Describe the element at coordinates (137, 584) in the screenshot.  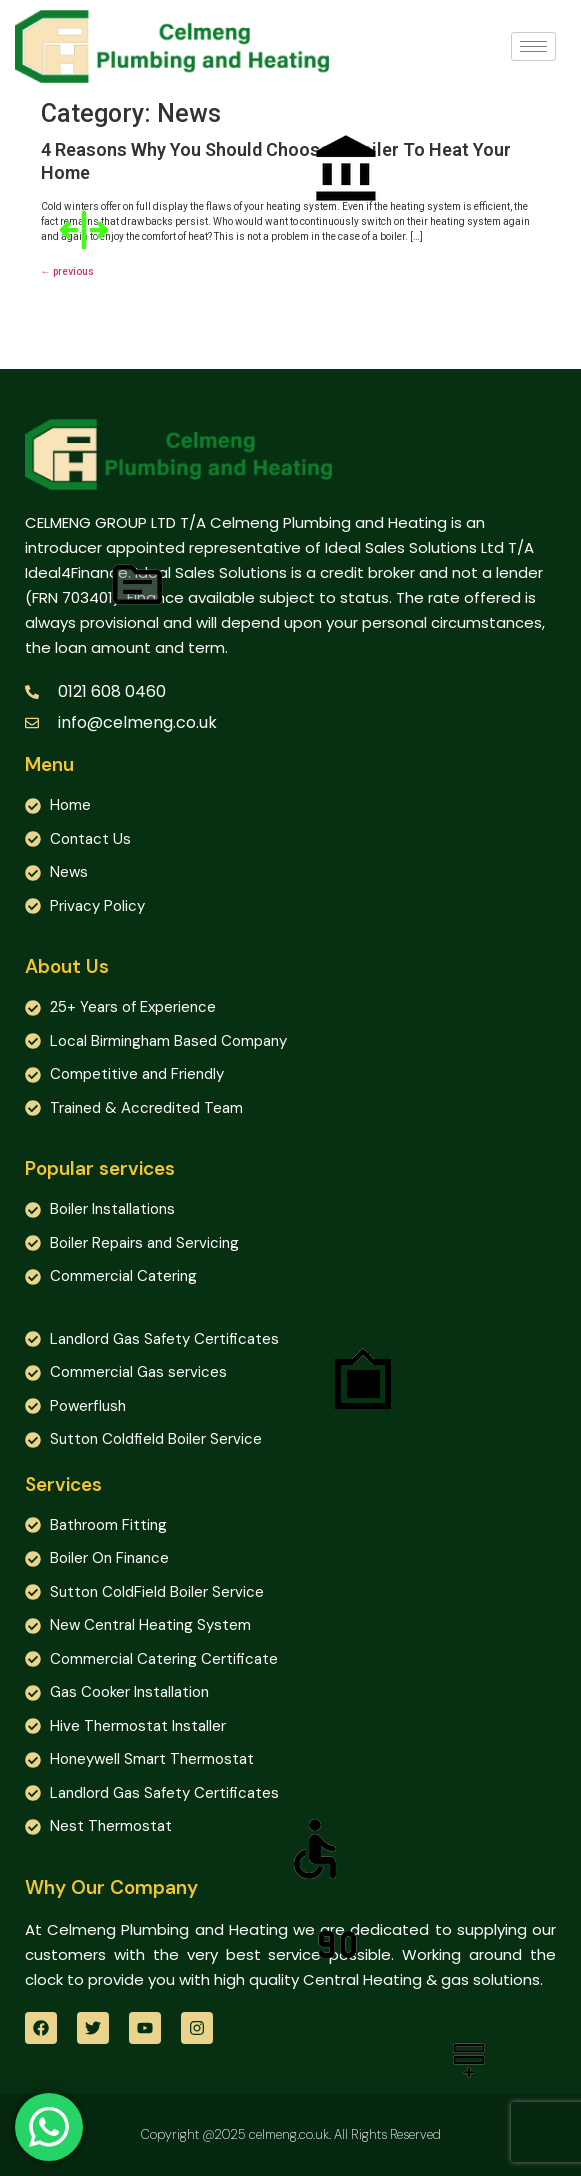
I see `browse topics or categories` at that location.